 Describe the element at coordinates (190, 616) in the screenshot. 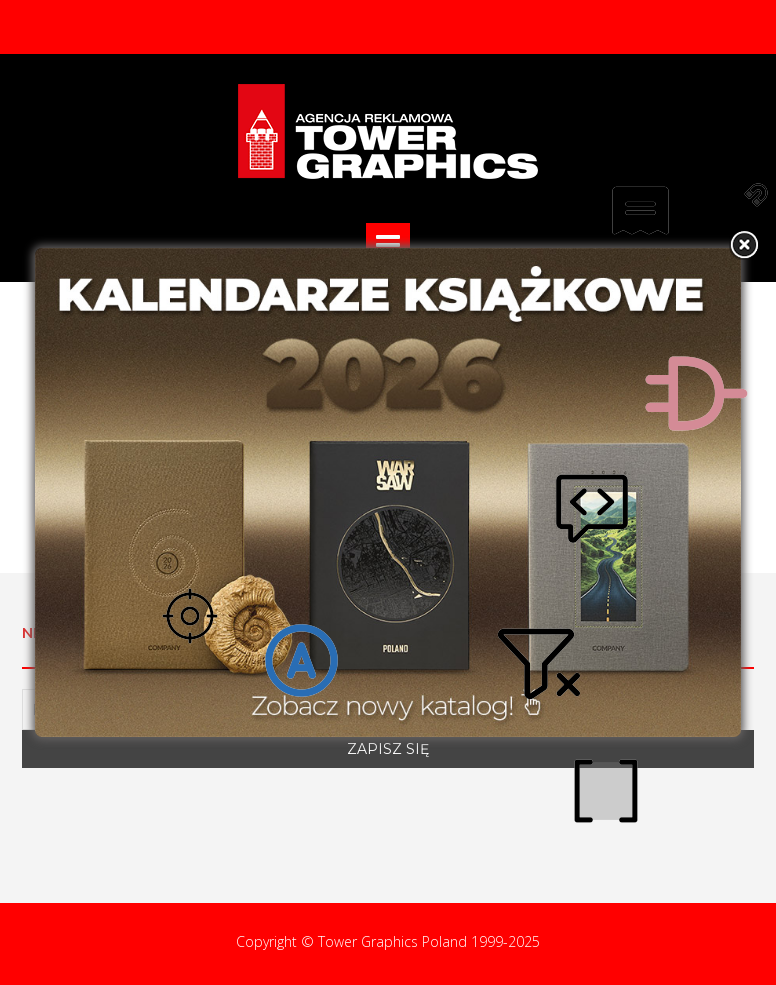

I see `center map on current location` at that location.